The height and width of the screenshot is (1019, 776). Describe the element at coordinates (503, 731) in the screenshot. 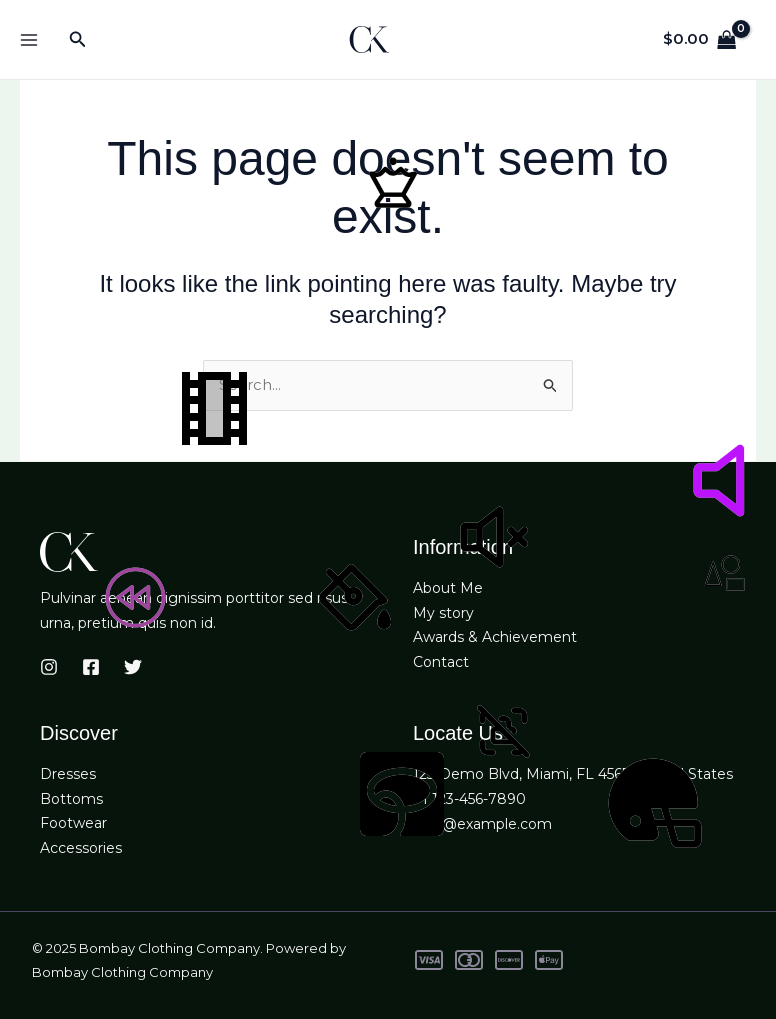

I see `access control disabled` at that location.